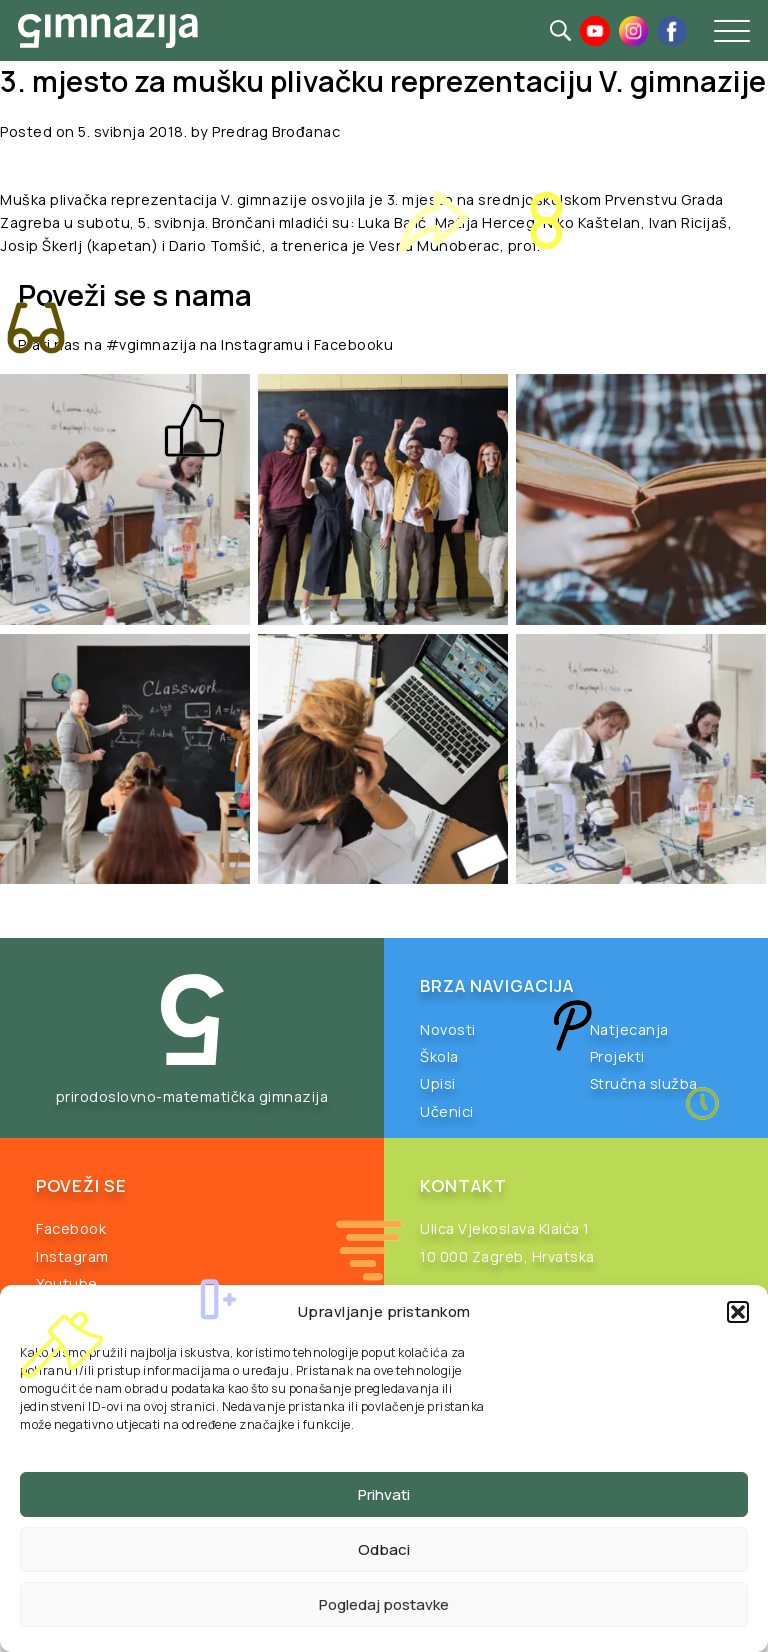 The width and height of the screenshot is (768, 1652). What do you see at coordinates (194, 433) in the screenshot?
I see `like or approve content` at bounding box center [194, 433].